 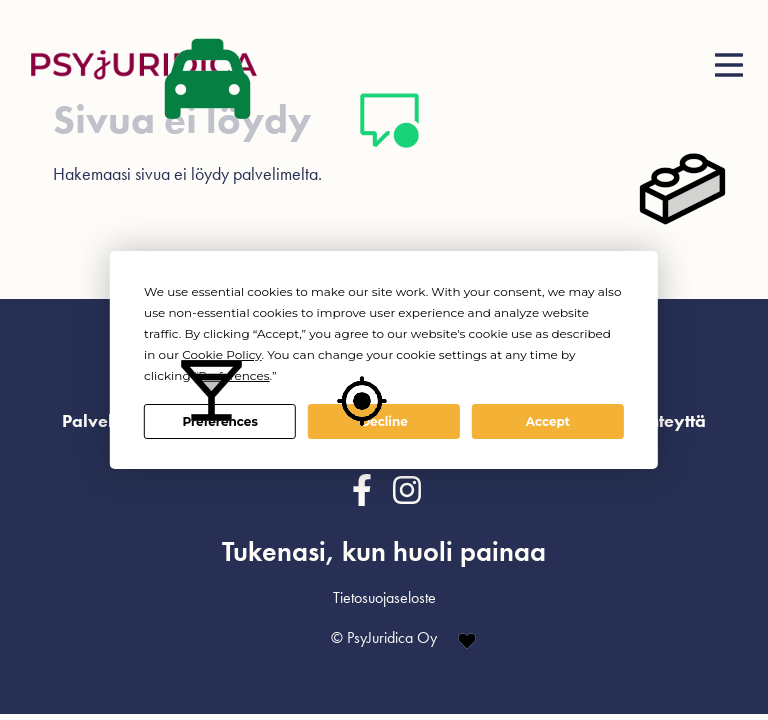 I want to click on request a taxi or cab ride, so click(x=207, y=81).